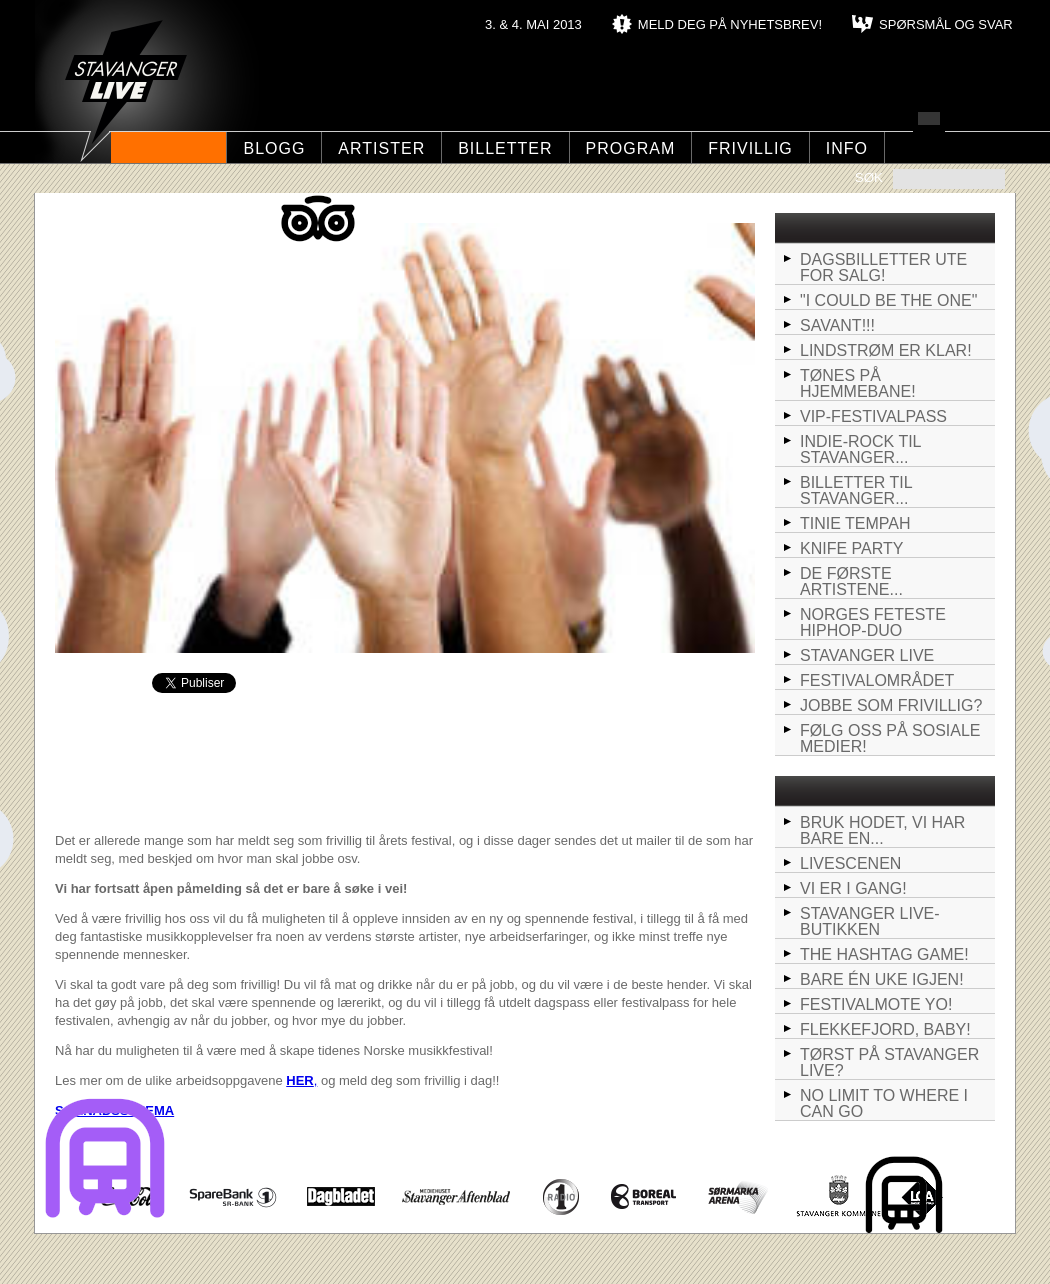 Image resolution: width=1050 pixels, height=1284 pixels. I want to click on view tripadvisor reviews and ratings, so click(318, 218).